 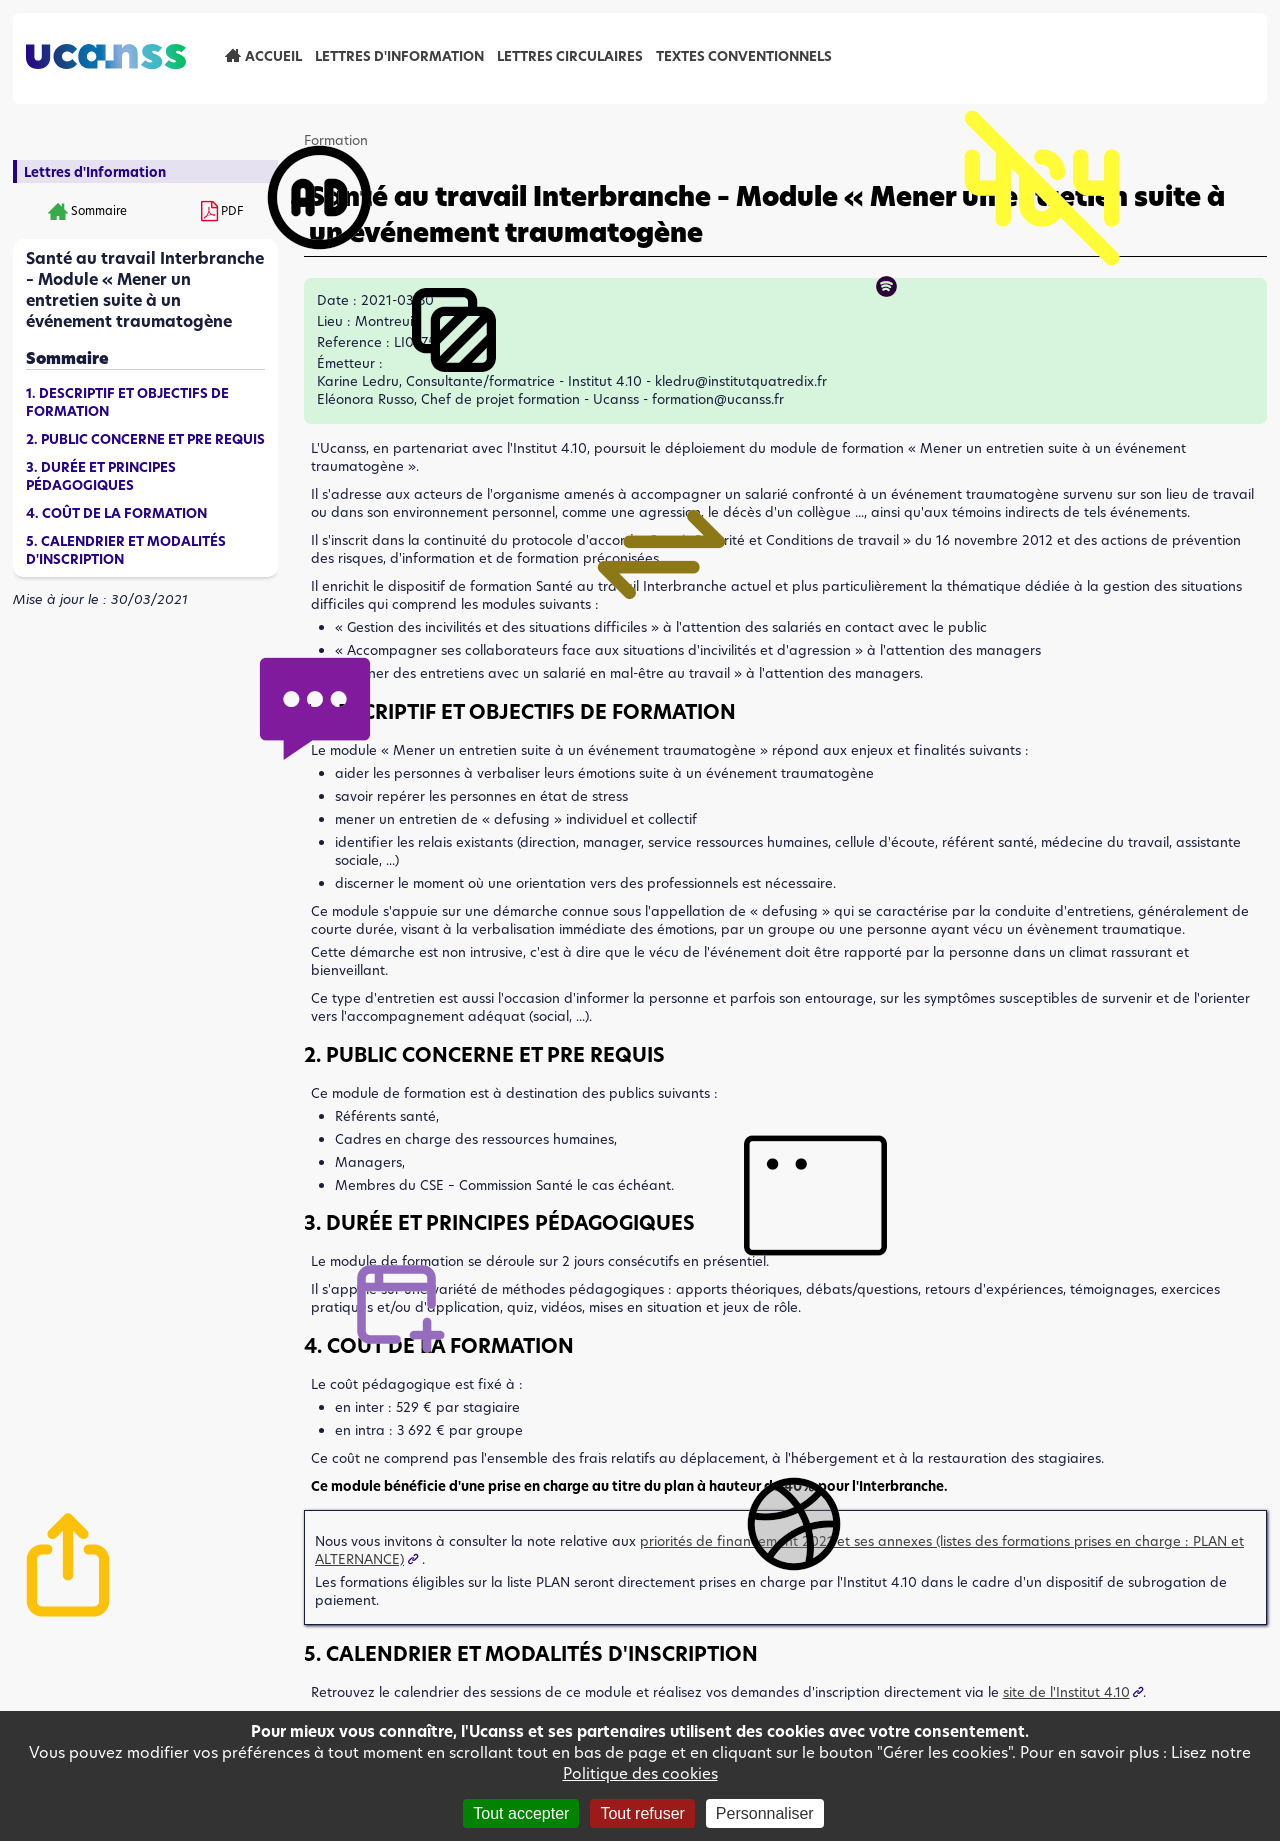 What do you see at coordinates (886, 286) in the screenshot?
I see `open Spotify app` at bounding box center [886, 286].